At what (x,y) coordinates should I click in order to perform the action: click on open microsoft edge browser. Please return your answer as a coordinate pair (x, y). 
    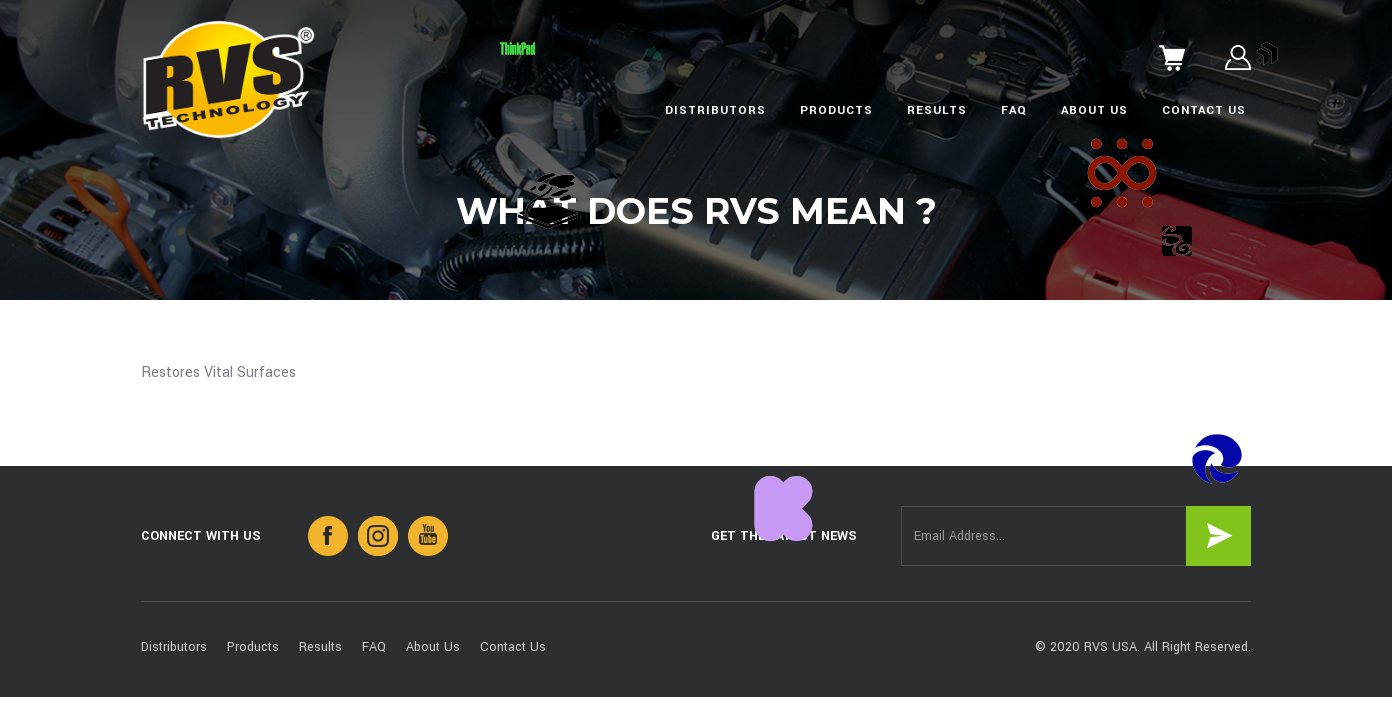
    Looking at the image, I should click on (1217, 459).